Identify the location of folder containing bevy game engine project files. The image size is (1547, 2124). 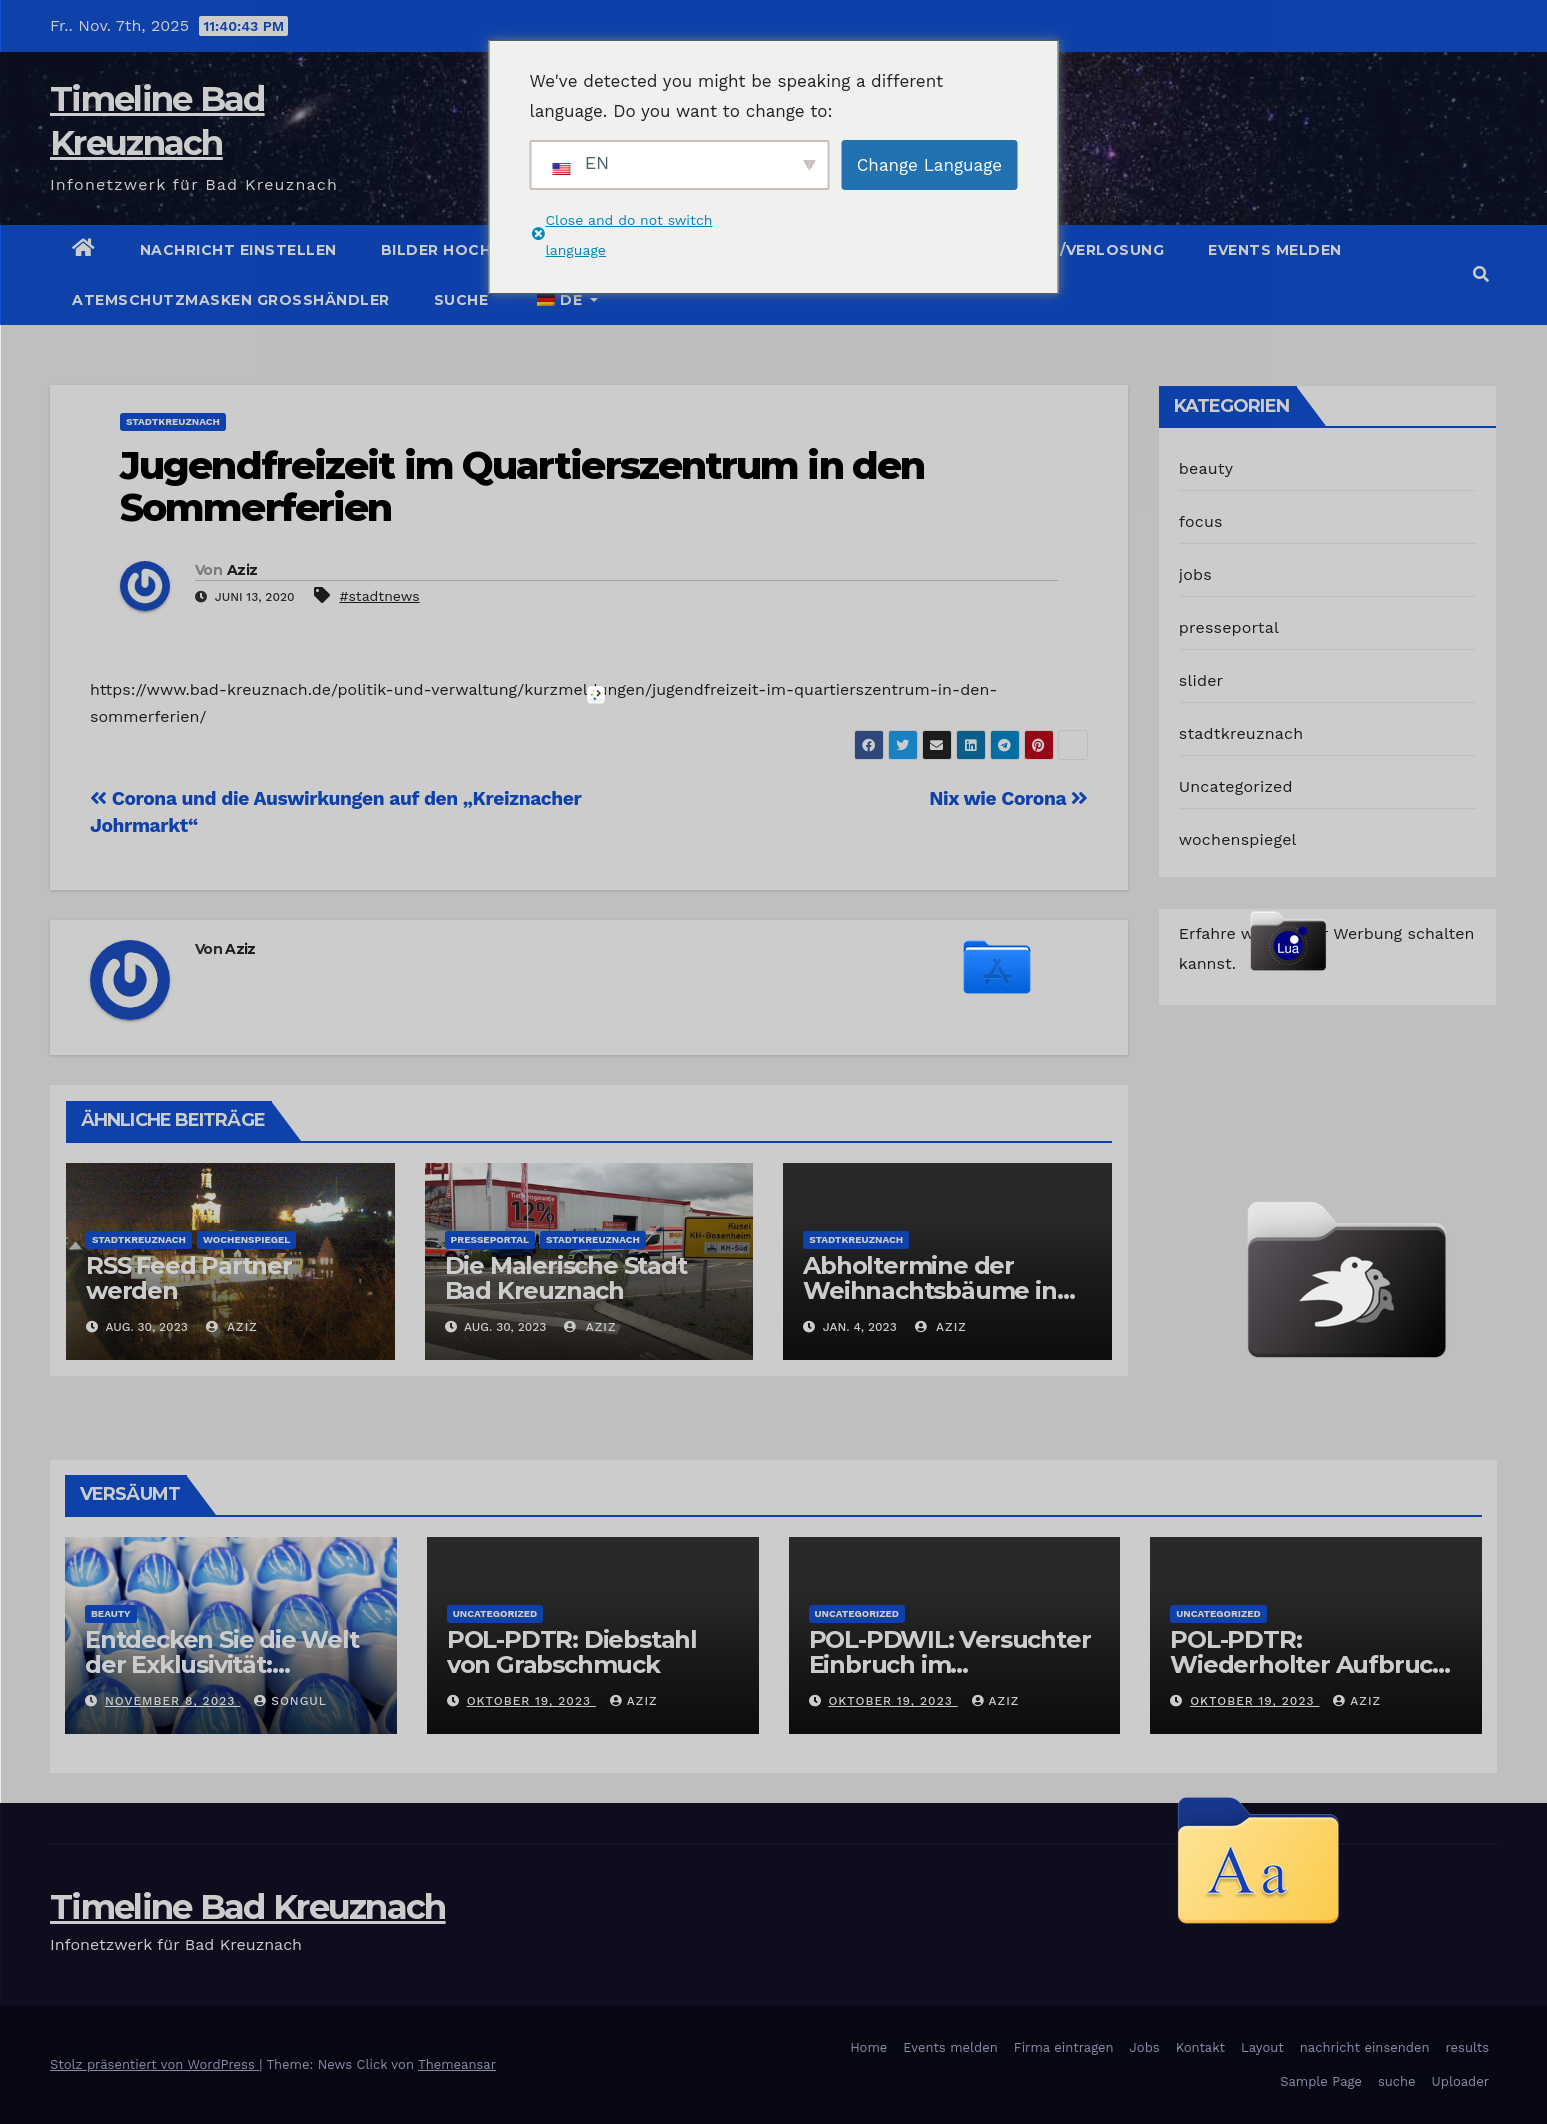
(1346, 1285).